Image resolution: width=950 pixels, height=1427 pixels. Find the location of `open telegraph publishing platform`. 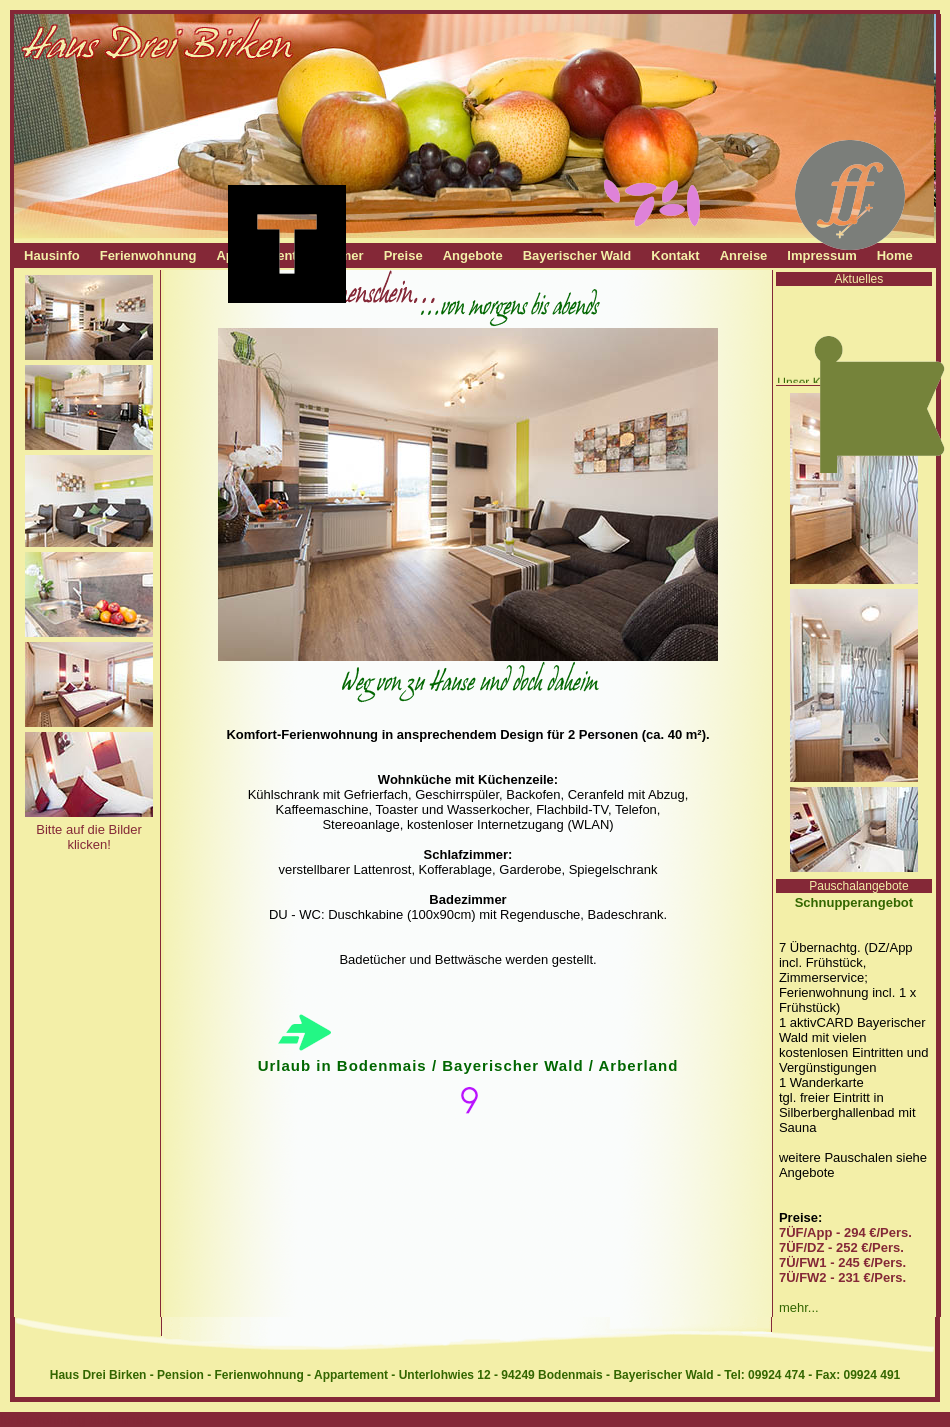

open telegraph publishing platform is located at coordinates (287, 244).